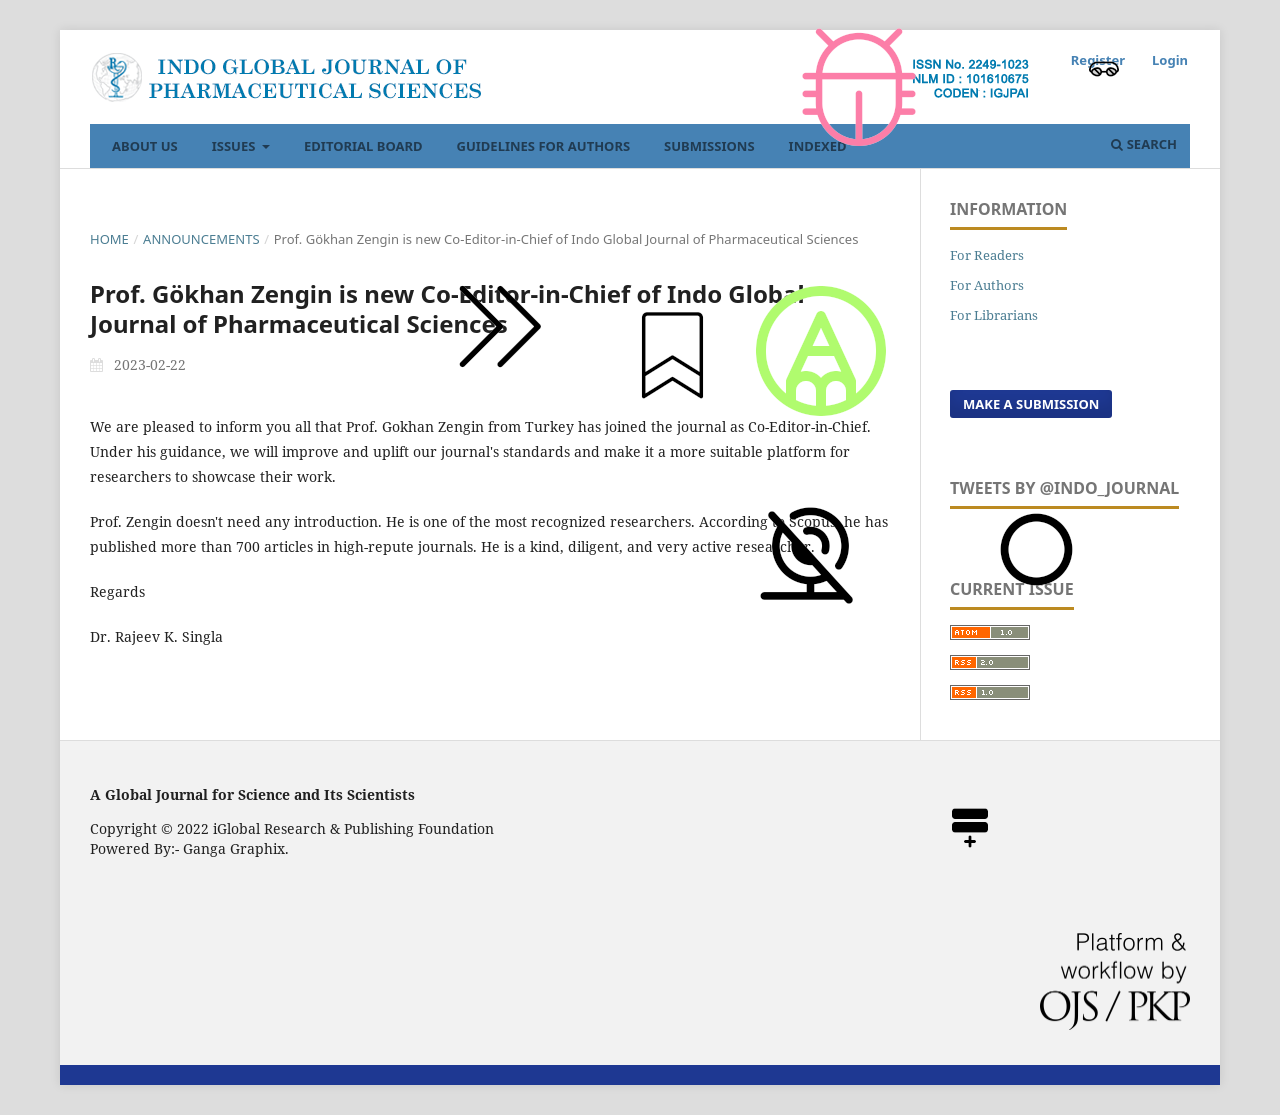  Describe the element at coordinates (821, 351) in the screenshot. I see `edit profile or account settings` at that location.